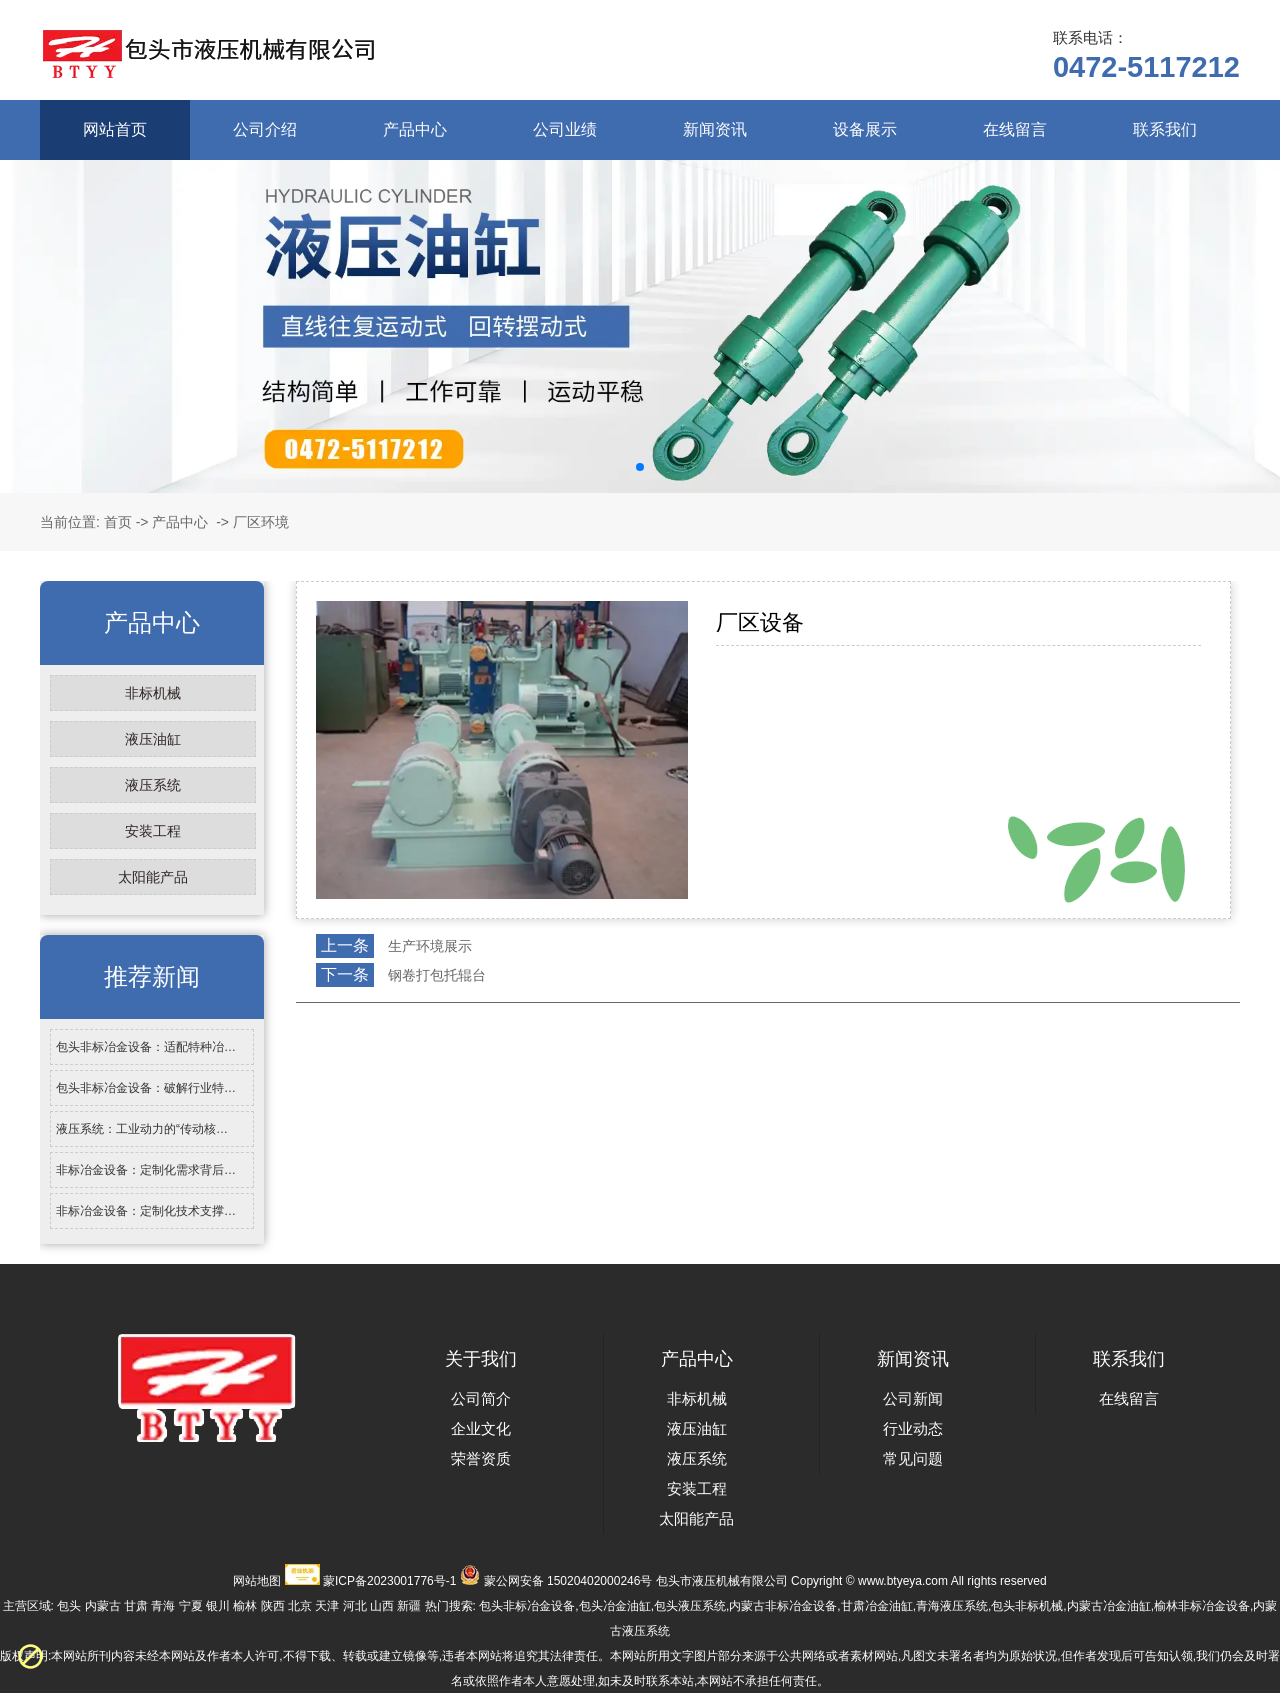 The height and width of the screenshot is (1693, 1280). What do you see at coordinates (1096, 859) in the screenshot?
I see `cycling '74 company logo` at bounding box center [1096, 859].